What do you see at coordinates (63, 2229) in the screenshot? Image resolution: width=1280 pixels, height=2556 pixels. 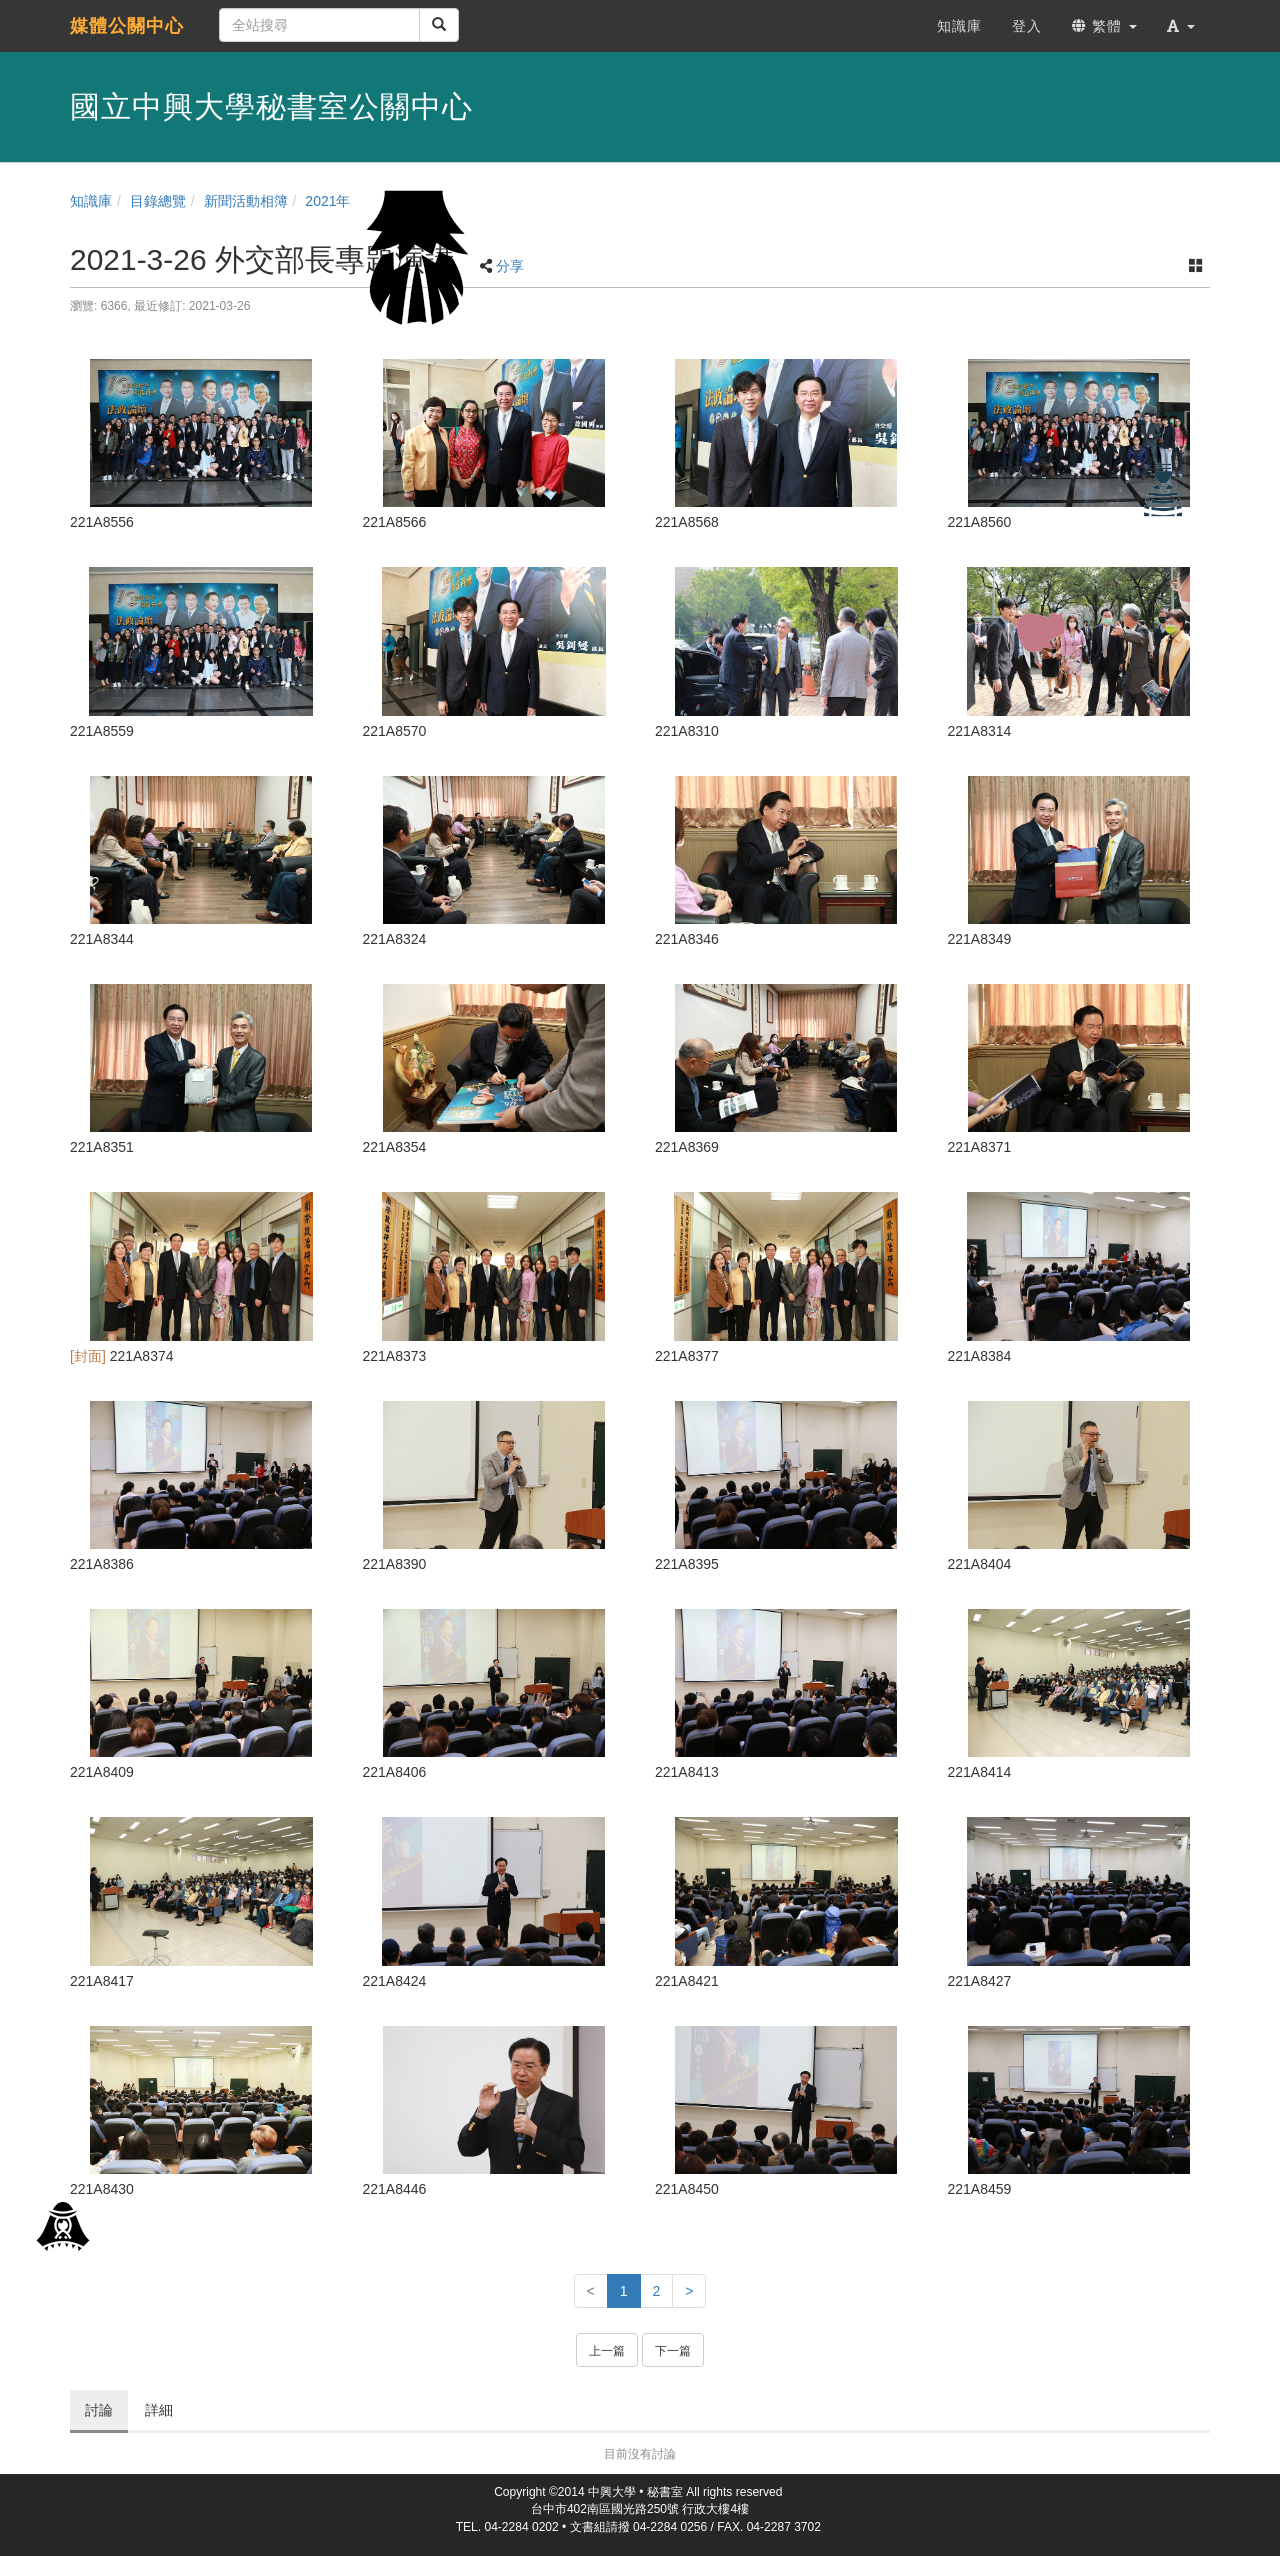 I see `select the cyclops character or creature` at bounding box center [63, 2229].